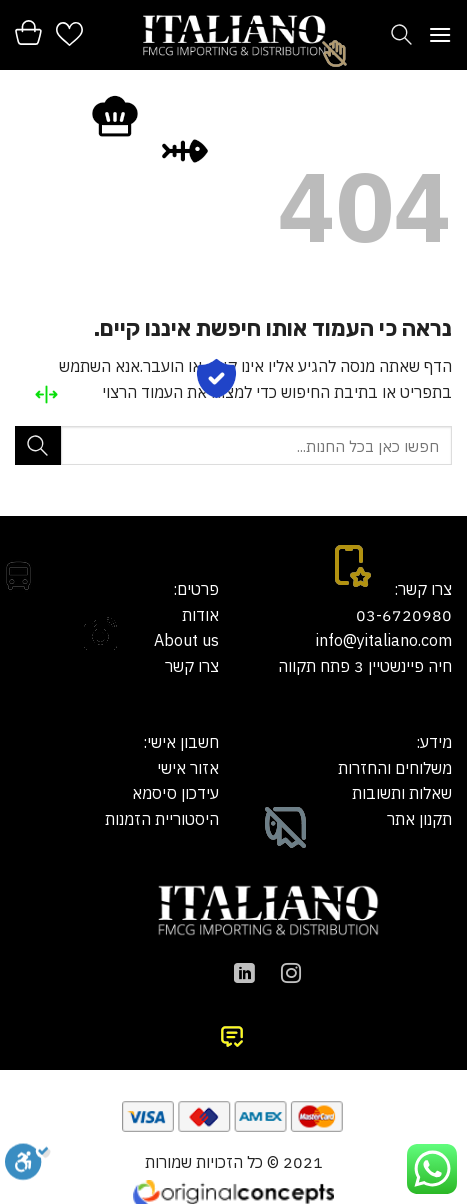 Image resolution: width=467 pixels, height=1204 pixels. What do you see at coordinates (100, 633) in the screenshot?
I see `connect to a wireless or external camera` at bounding box center [100, 633].